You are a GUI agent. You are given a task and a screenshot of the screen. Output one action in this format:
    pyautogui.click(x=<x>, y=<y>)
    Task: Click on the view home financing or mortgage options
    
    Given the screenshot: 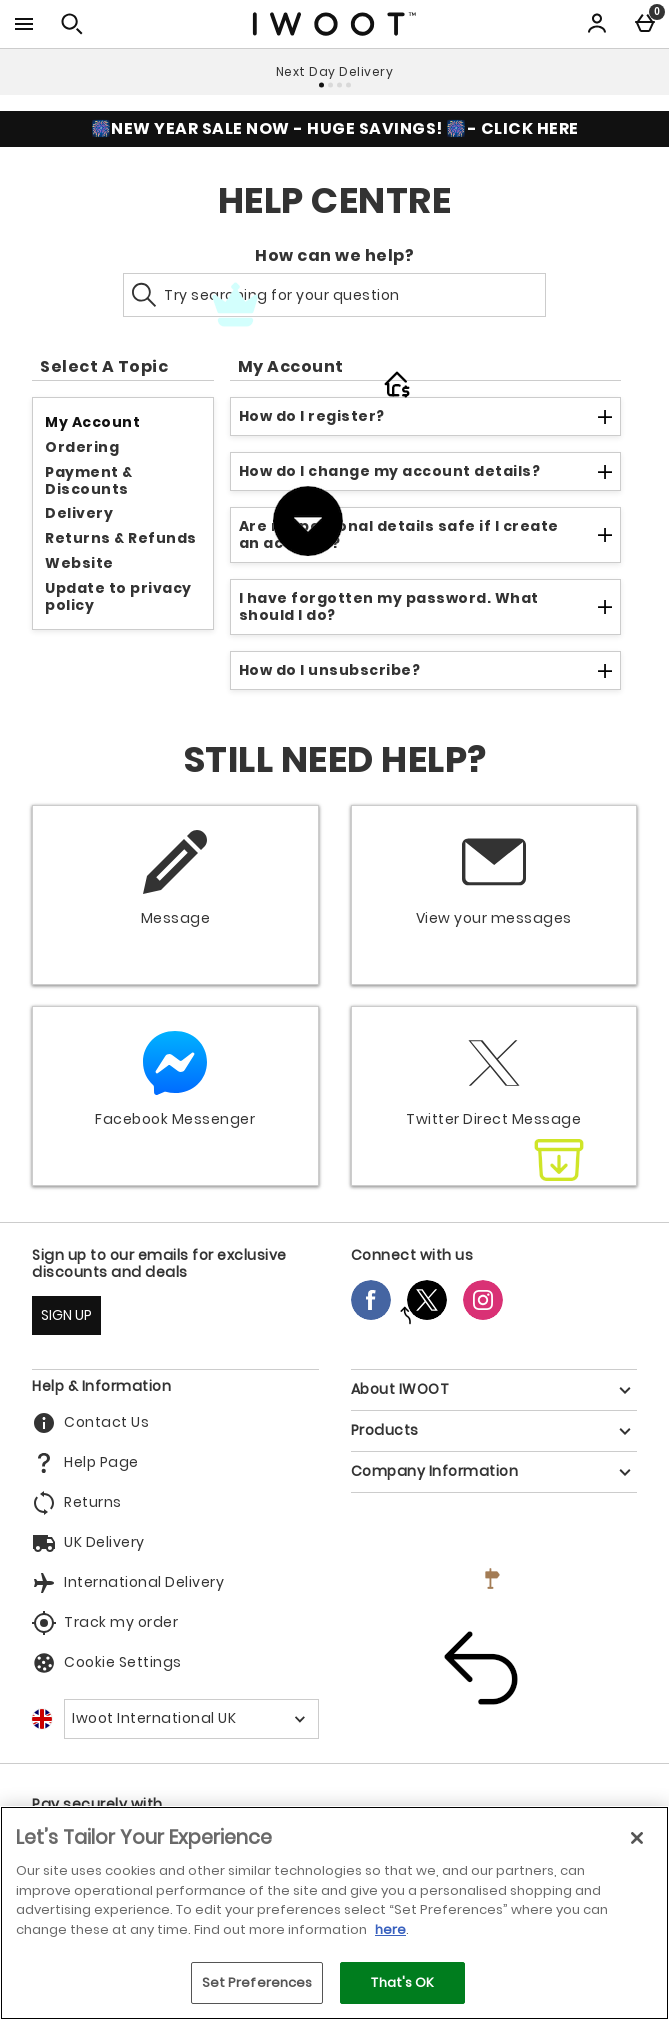 What is the action you would take?
    pyautogui.click(x=397, y=384)
    